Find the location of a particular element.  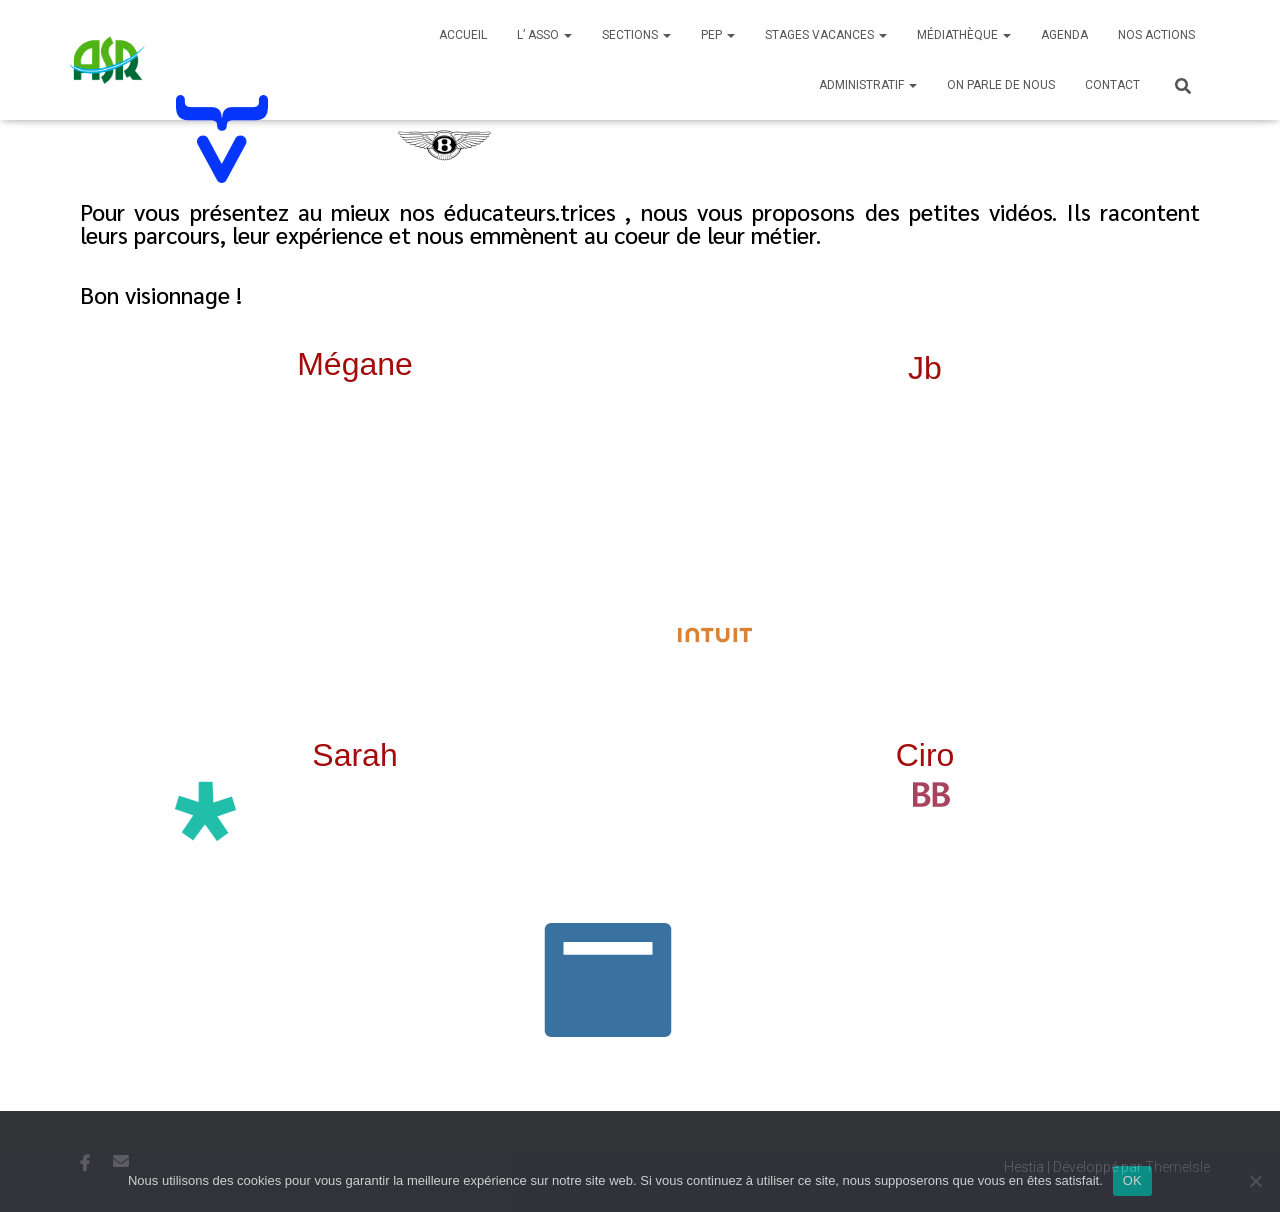

switch to top panel layout is located at coordinates (608, 980).